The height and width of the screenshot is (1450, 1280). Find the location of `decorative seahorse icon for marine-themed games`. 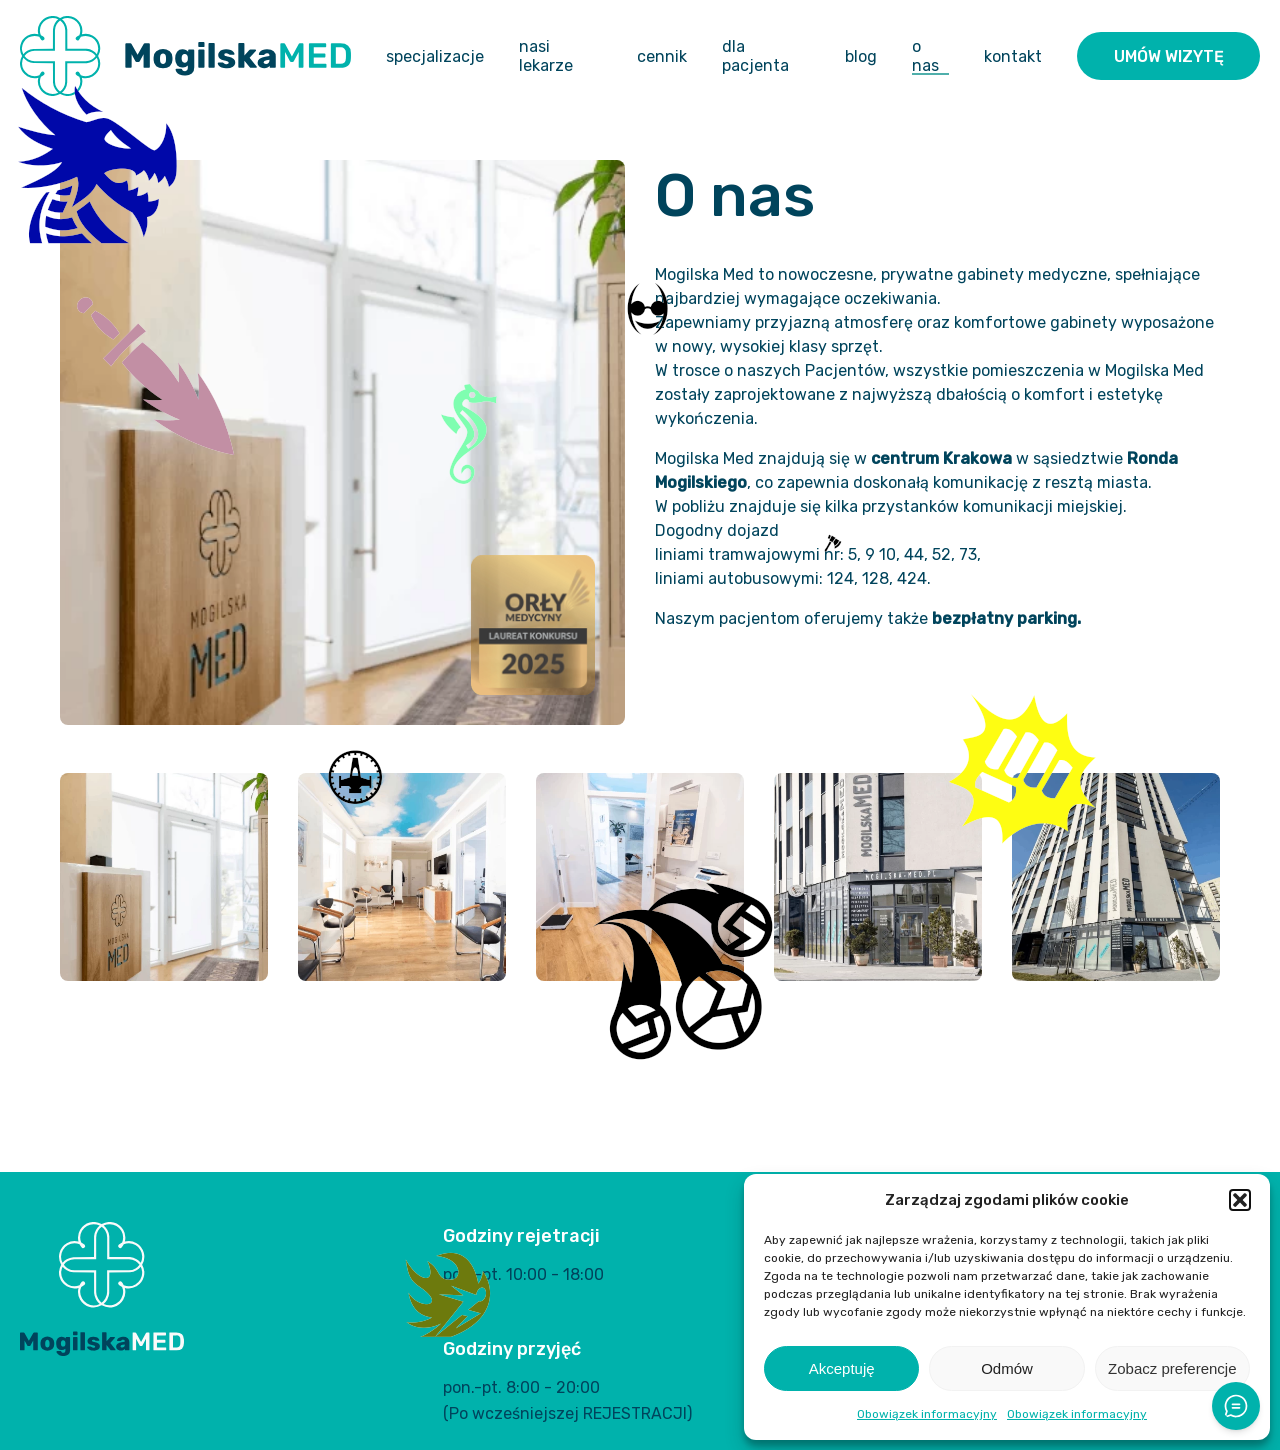

decorative seahorse icon for marine-themed games is located at coordinates (469, 434).